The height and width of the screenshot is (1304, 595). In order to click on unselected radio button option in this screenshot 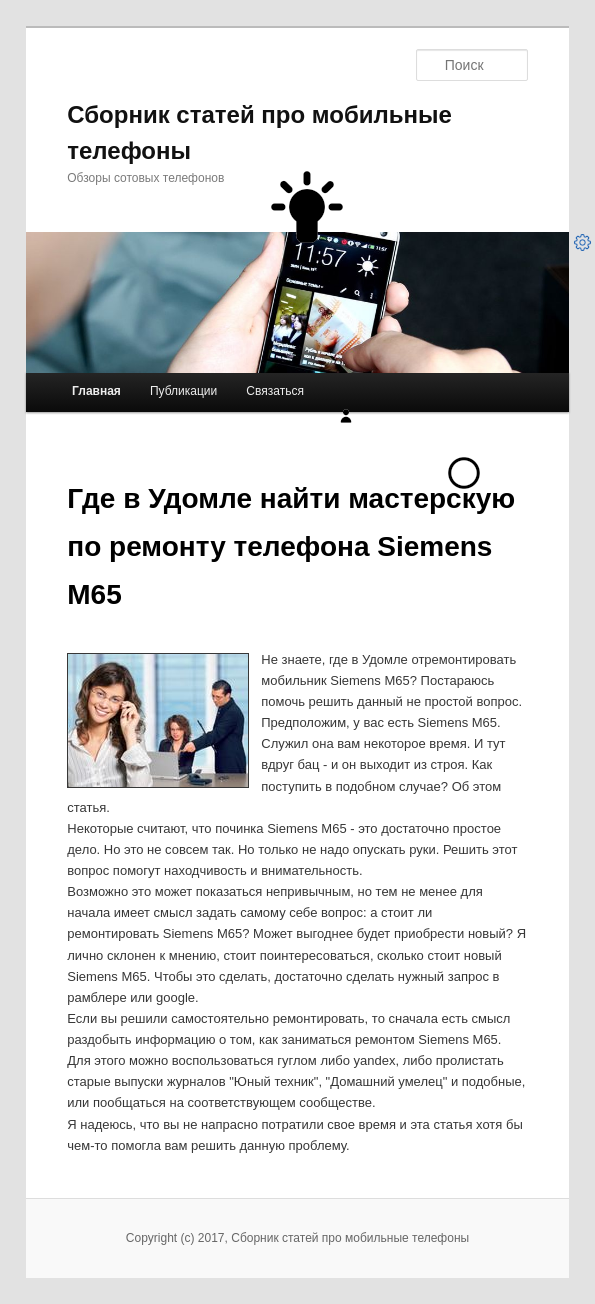, I will do `click(464, 473)`.